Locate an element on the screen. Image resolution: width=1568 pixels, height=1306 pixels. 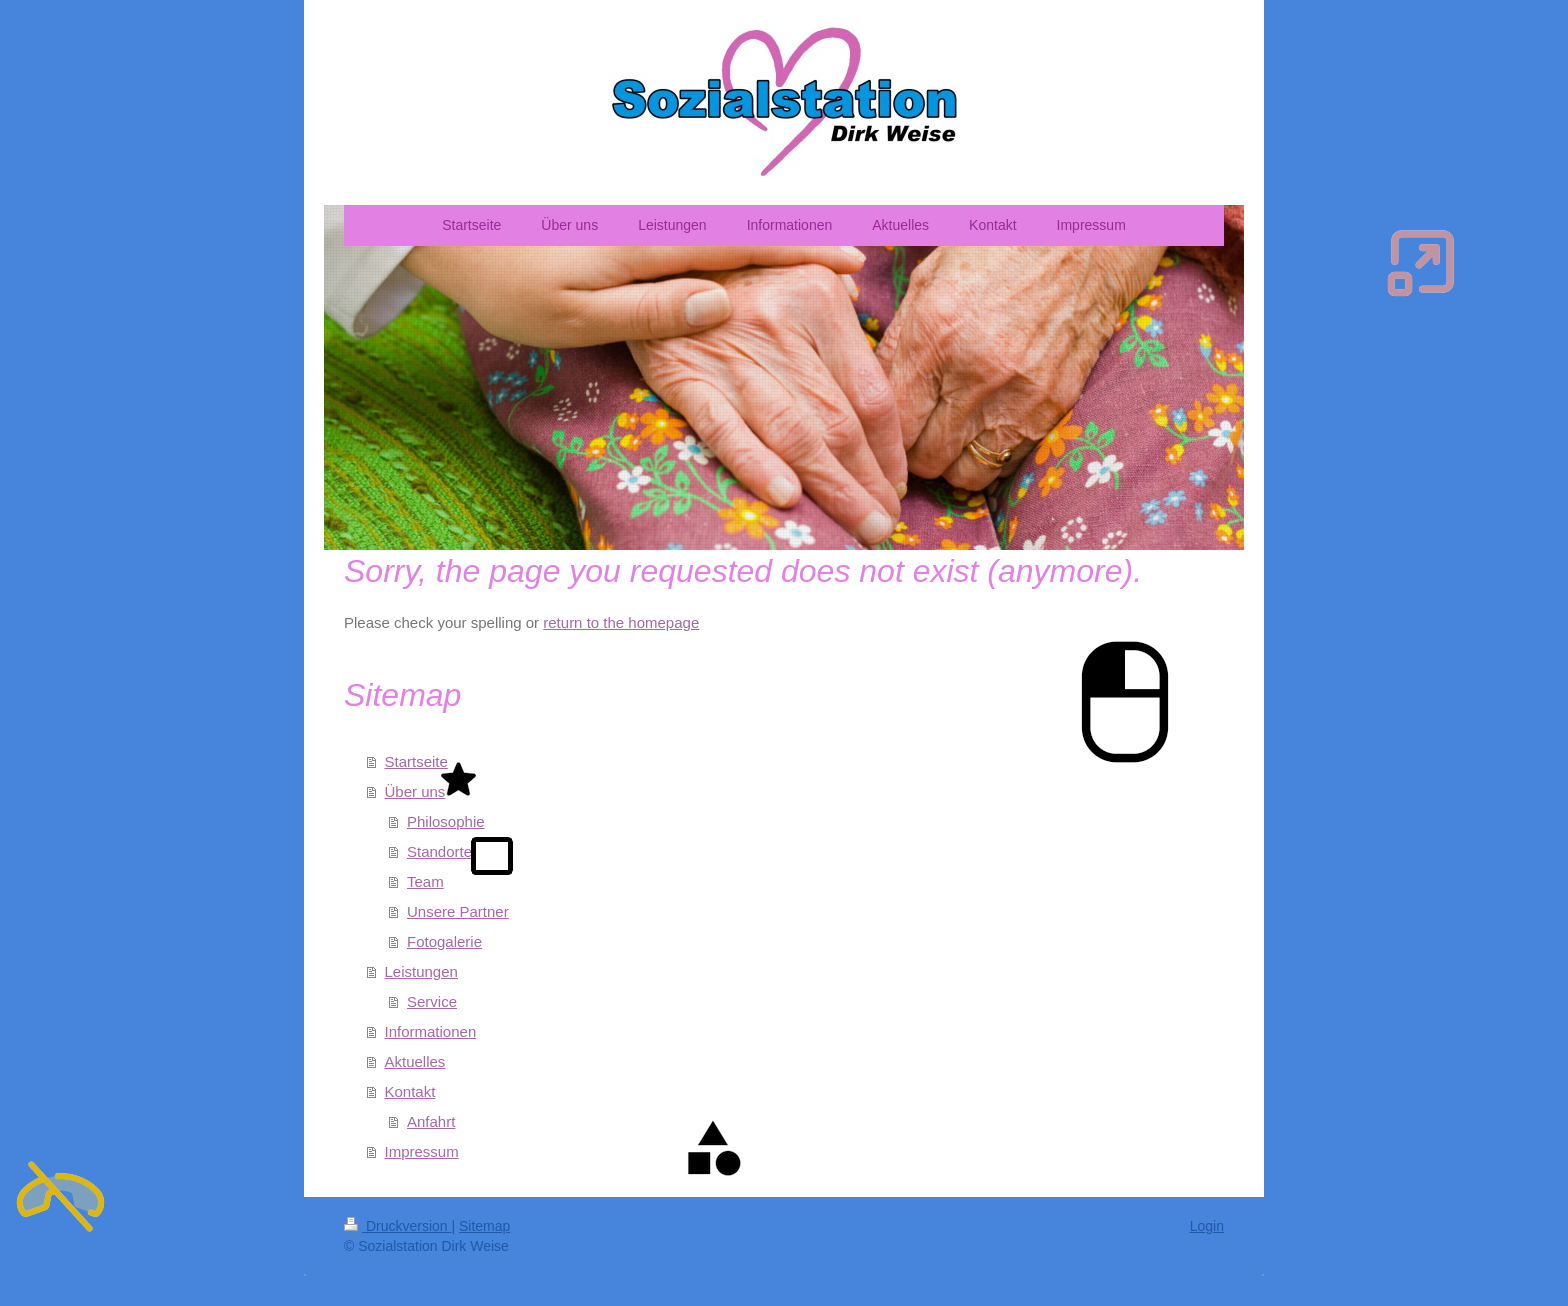
browse or filter by category is located at coordinates (713, 1148).